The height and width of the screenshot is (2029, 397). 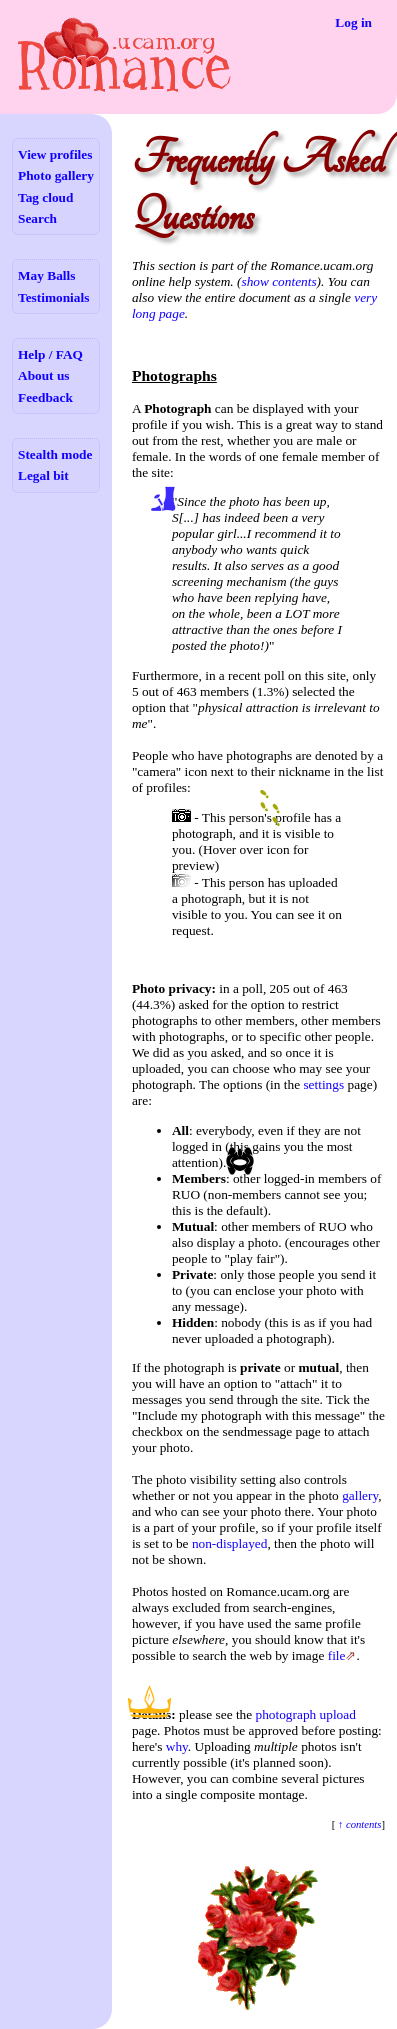 What do you see at coordinates (240, 1161) in the screenshot?
I see `decorative mask or carnival costume icon` at bounding box center [240, 1161].